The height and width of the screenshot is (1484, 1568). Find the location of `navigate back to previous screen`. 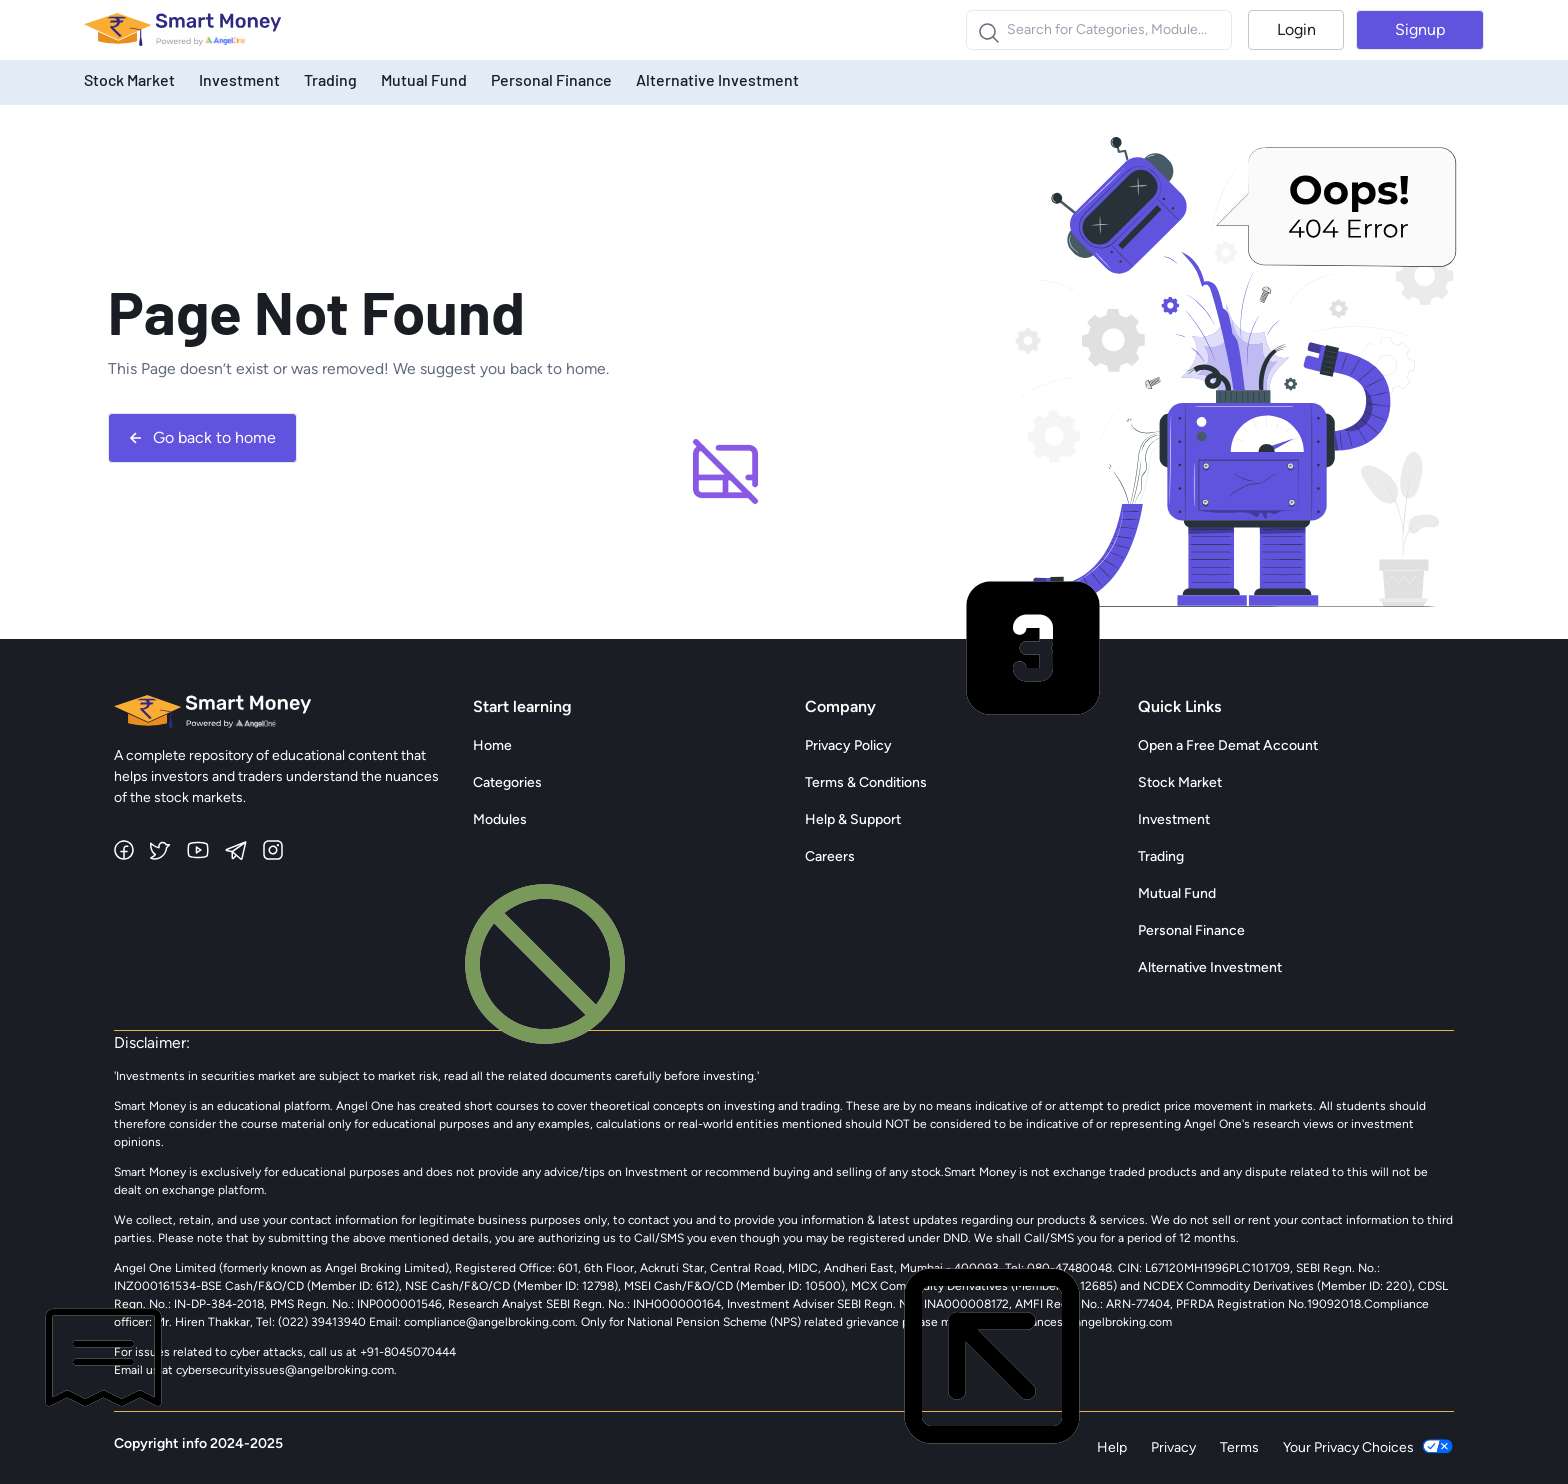

navigate back to previous screen is located at coordinates (992, 1356).